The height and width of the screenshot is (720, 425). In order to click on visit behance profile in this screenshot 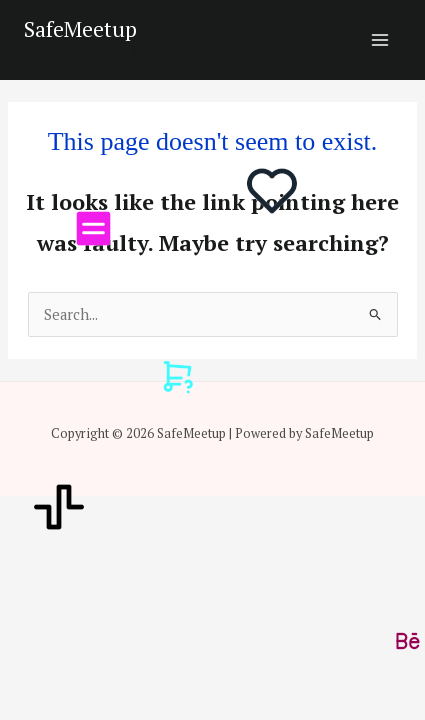, I will do `click(408, 641)`.